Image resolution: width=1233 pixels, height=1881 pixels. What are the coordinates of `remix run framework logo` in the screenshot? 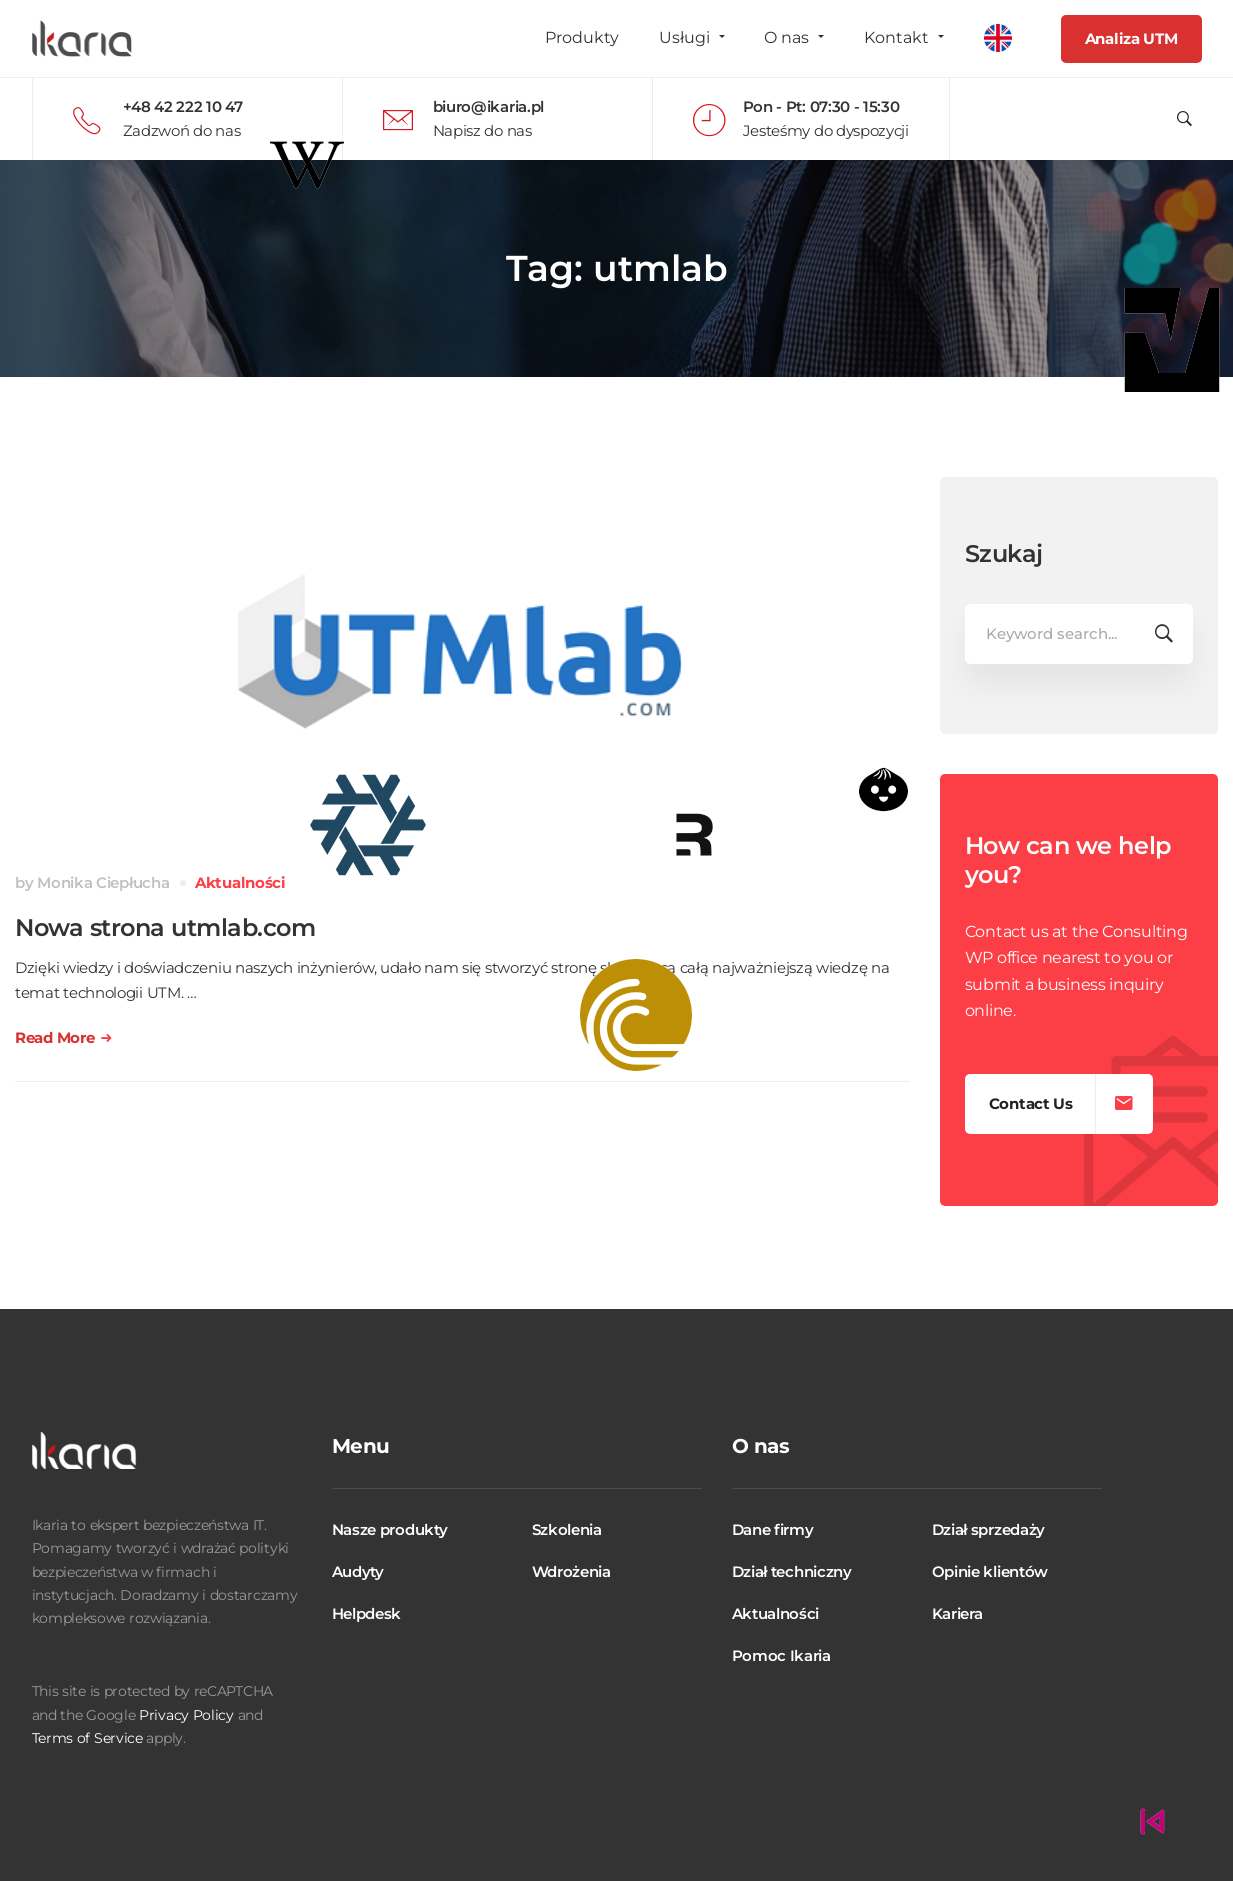 It's located at (695, 837).